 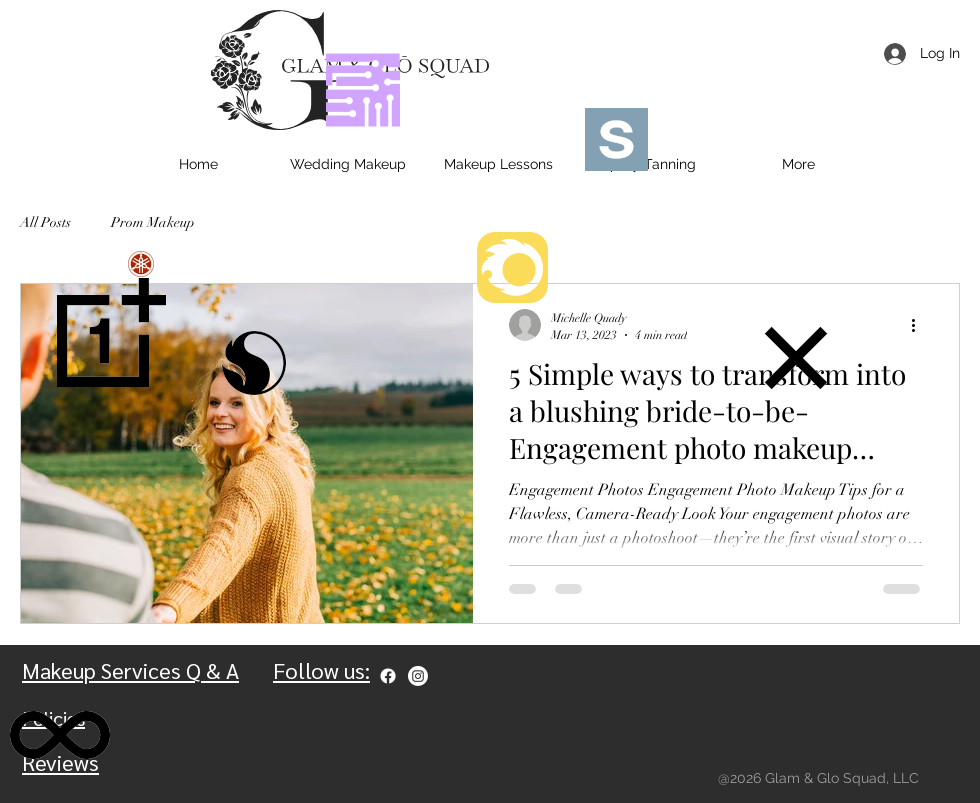 What do you see at coordinates (254, 363) in the screenshot?
I see `Qualcomm Snapdragon brand logo` at bounding box center [254, 363].